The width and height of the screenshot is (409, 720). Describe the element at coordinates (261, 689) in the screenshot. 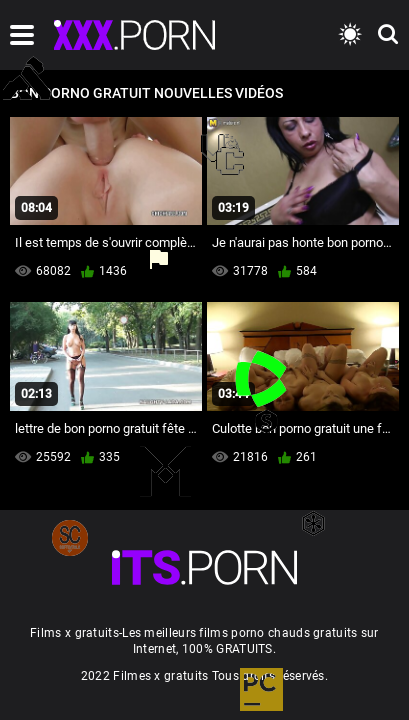

I see `open PyCharm IDE` at that location.